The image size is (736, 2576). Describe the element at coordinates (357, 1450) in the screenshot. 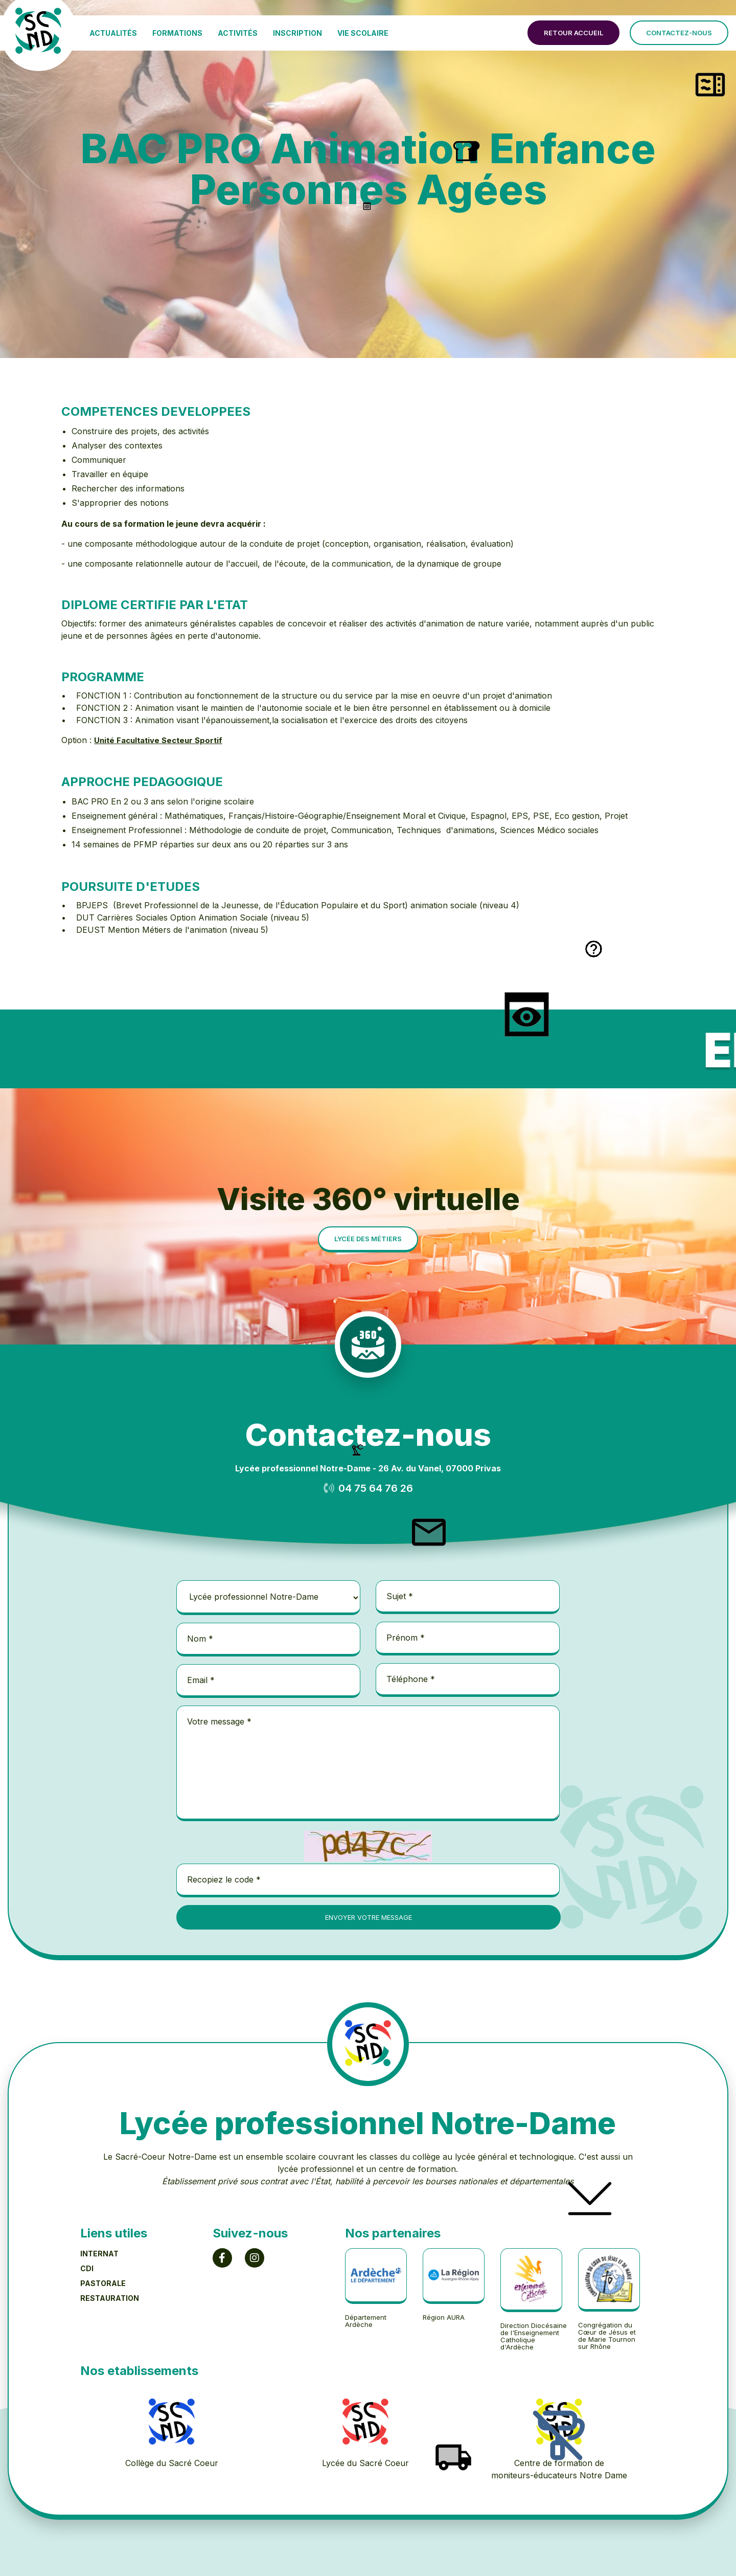

I see `access manufacturing or industrial settings` at that location.